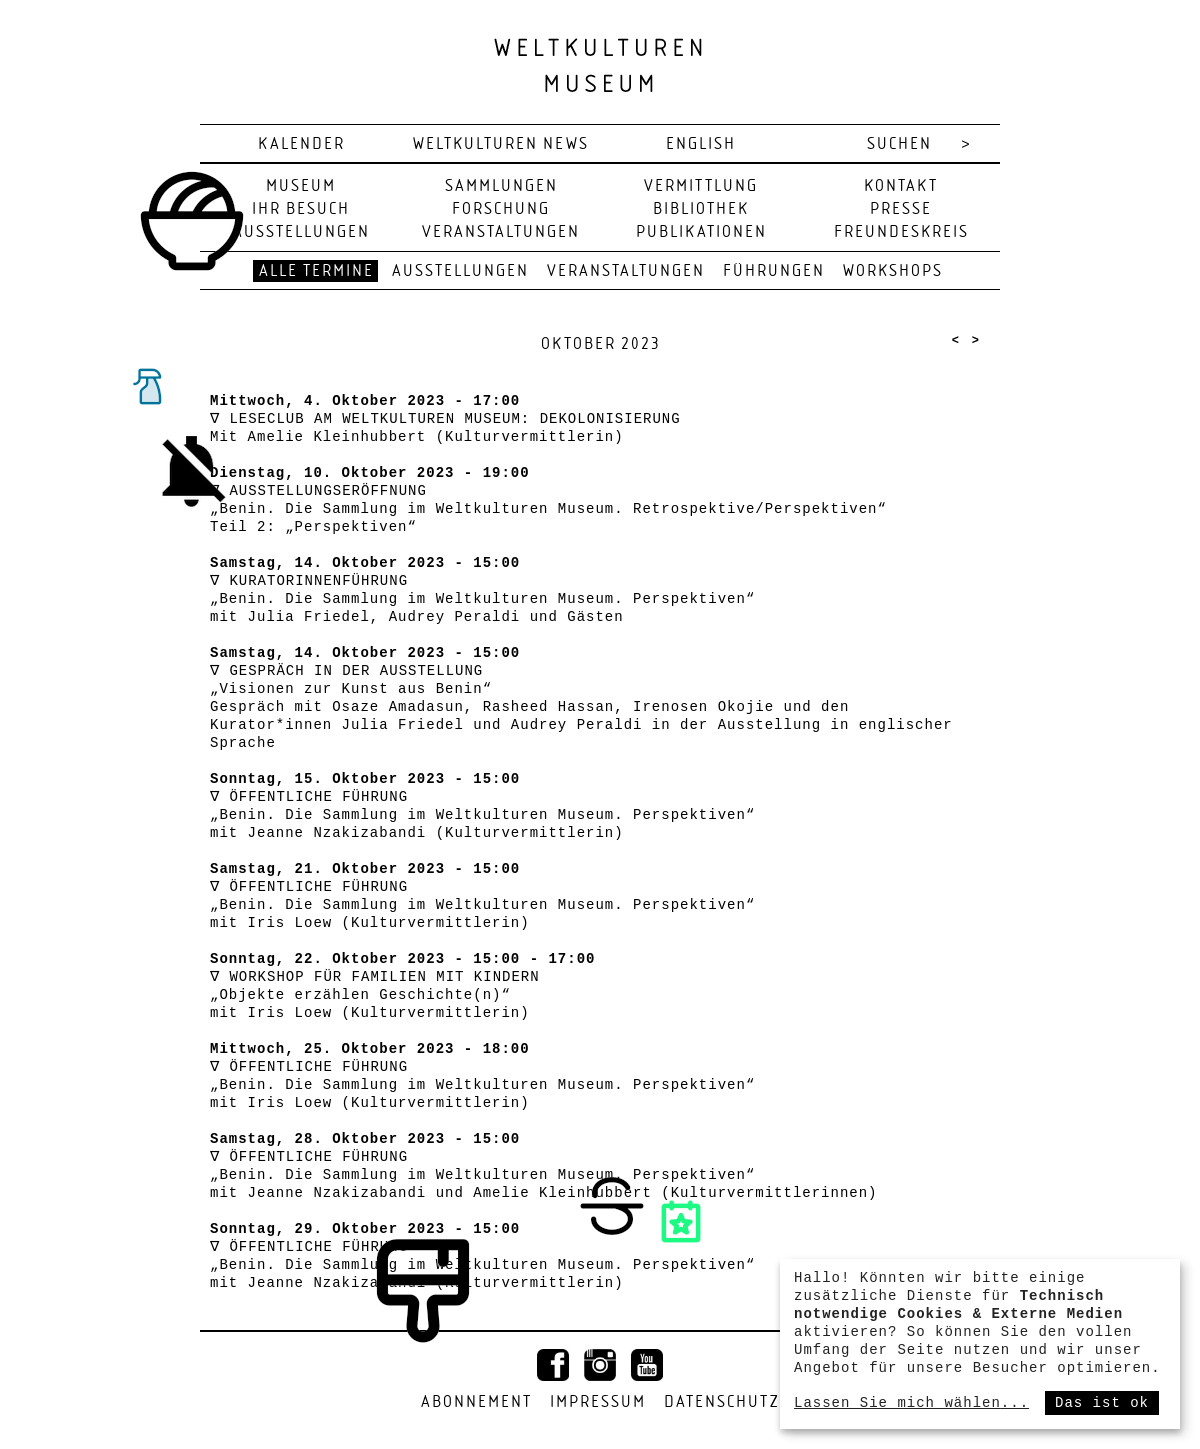  I want to click on view food or meal options, so click(192, 223).